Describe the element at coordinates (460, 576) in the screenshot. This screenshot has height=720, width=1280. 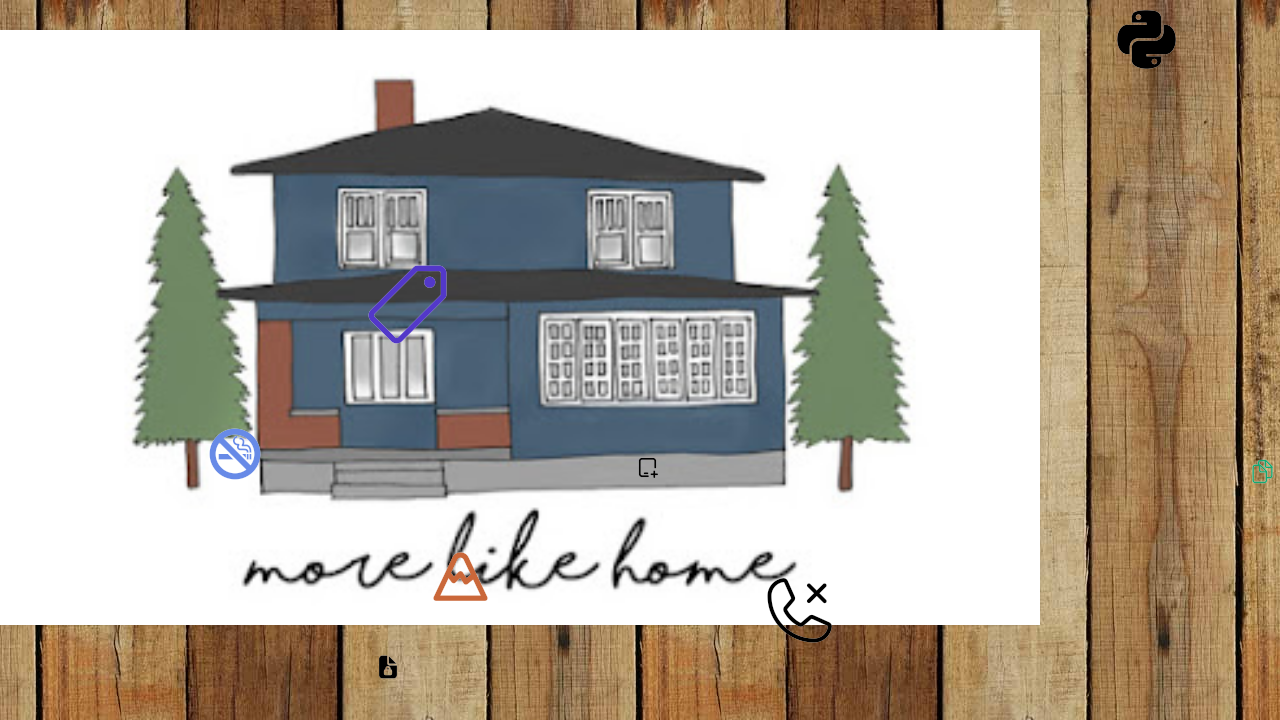
I see `view outdoor or hiking activities` at that location.